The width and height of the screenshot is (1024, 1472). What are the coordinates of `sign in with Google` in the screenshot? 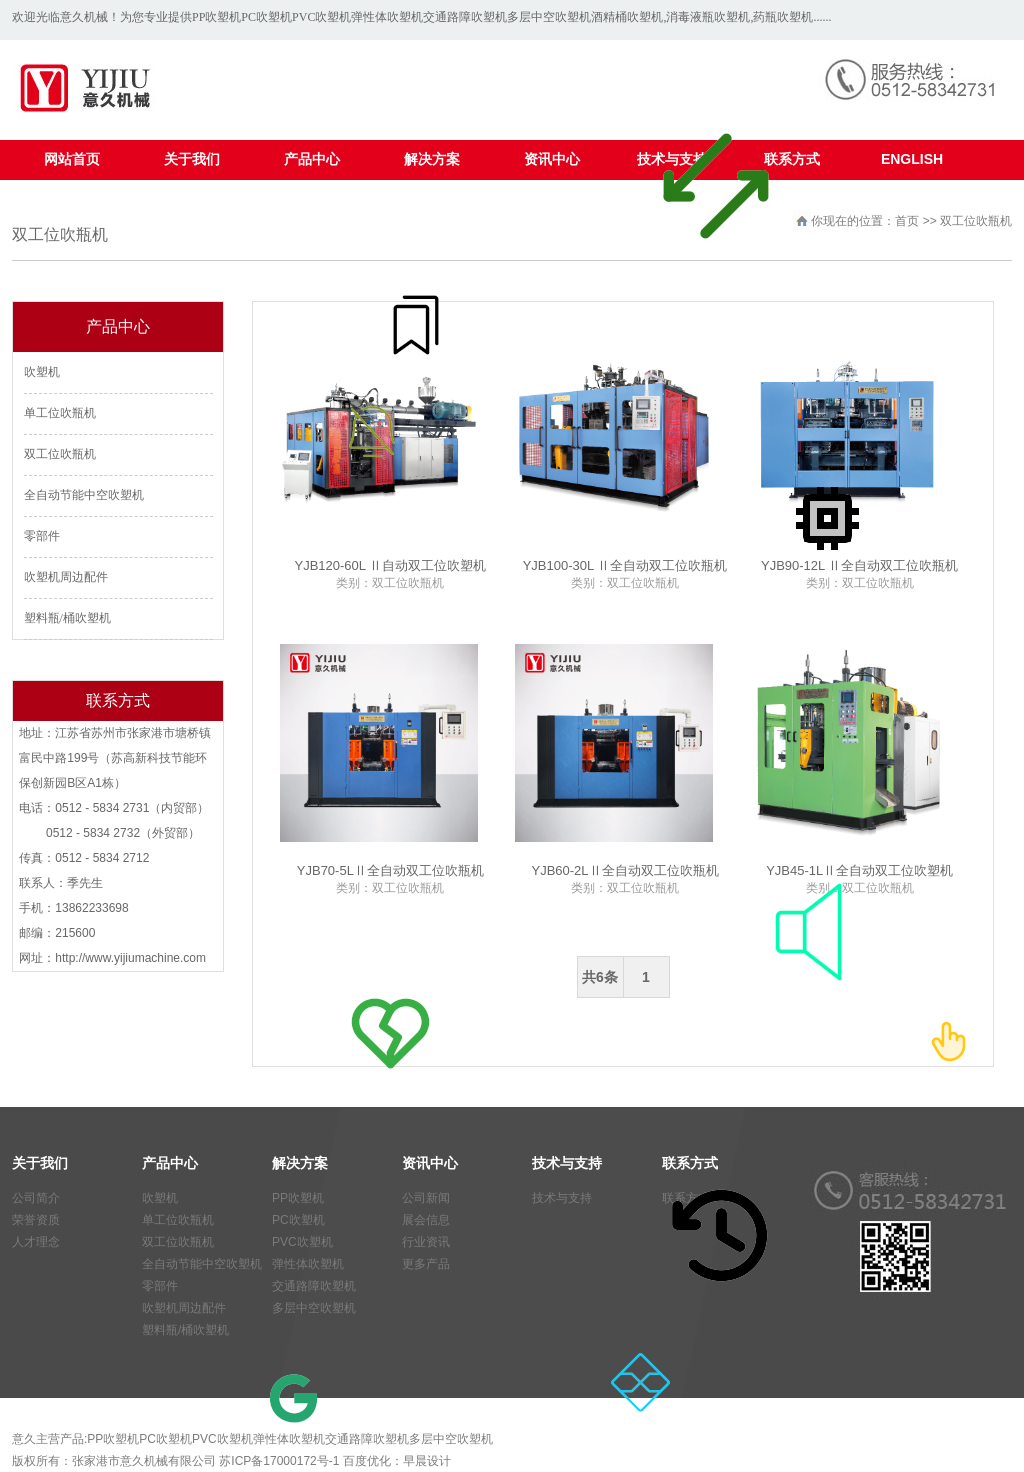 It's located at (293, 1398).